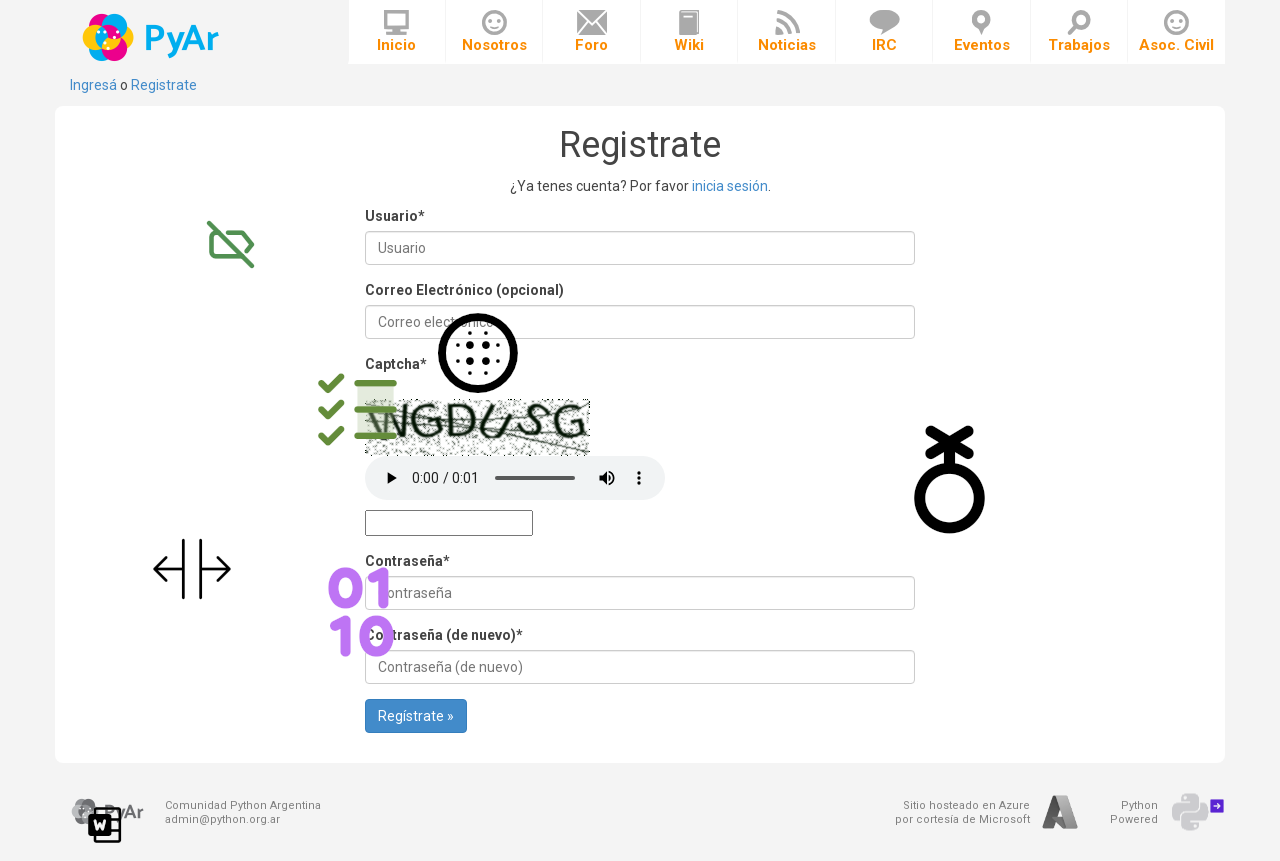 The width and height of the screenshot is (1280, 861). I want to click on indicates nonbinary gender identity option, so click(949, 479).